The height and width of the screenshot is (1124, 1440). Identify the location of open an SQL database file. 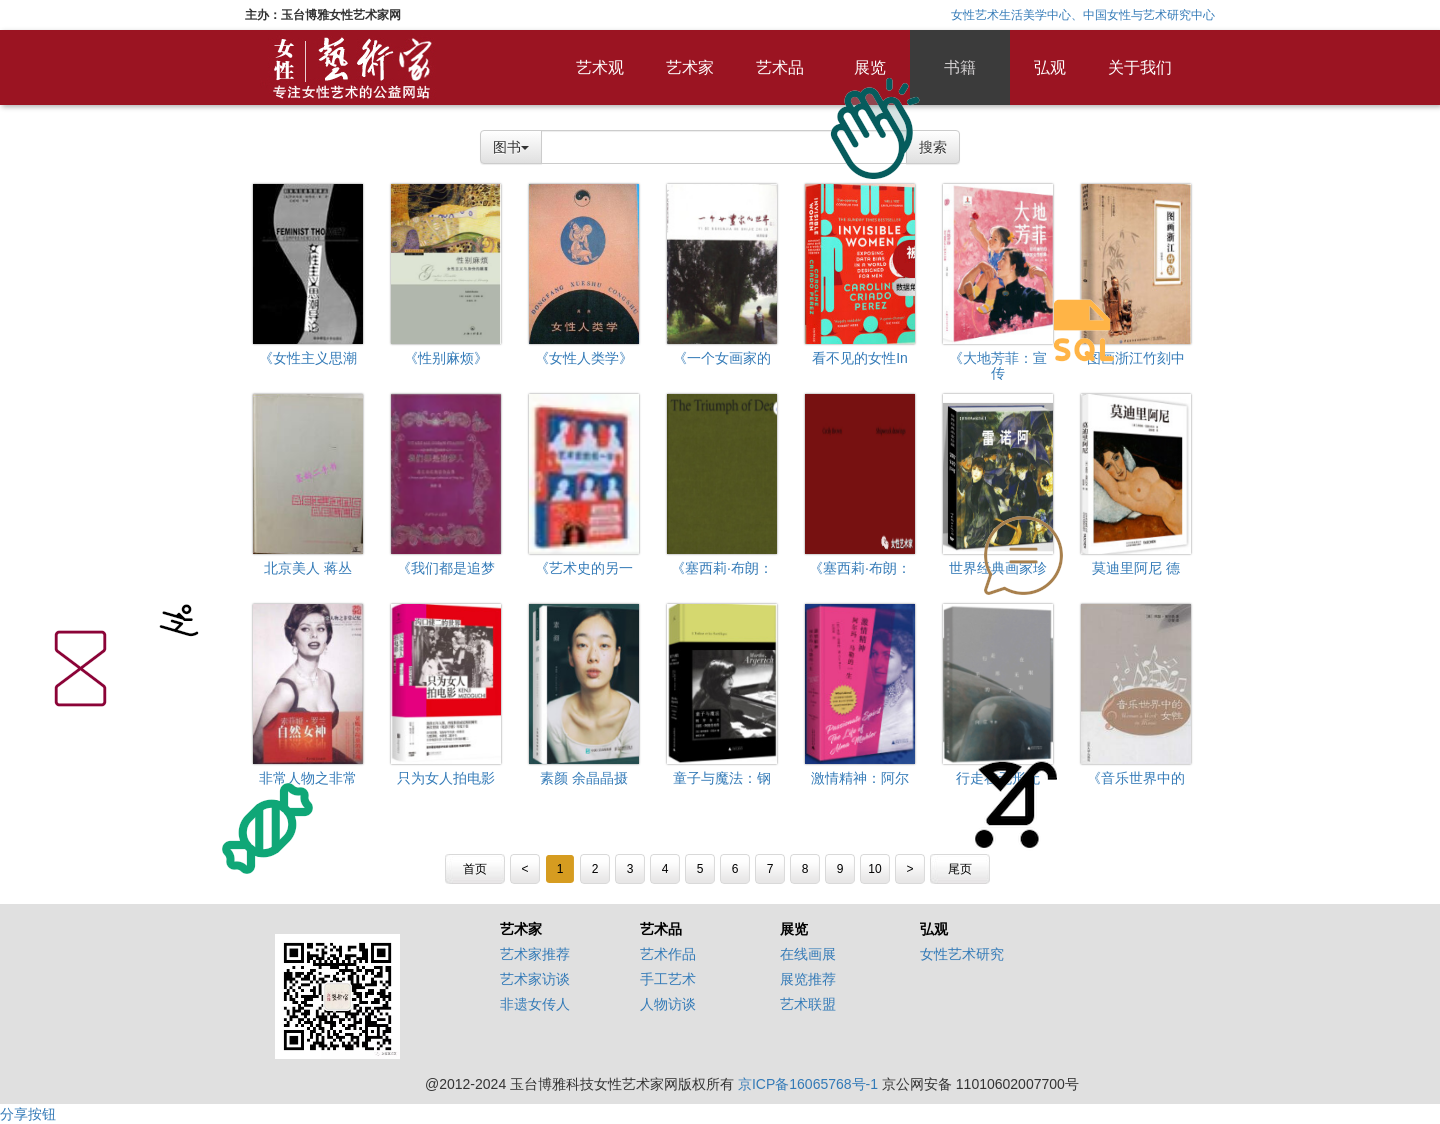
(1082, 333).